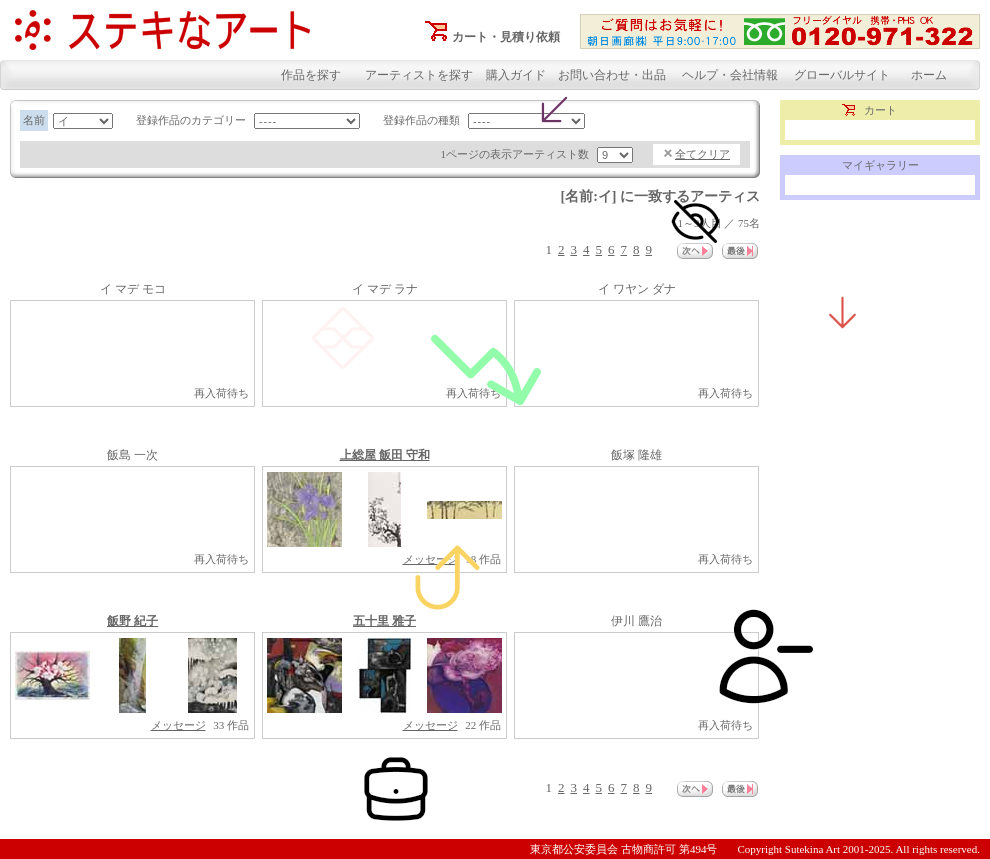 Image resolution: width=990 pixels, height=859 pixels. Describe the element at coordinates (842, 312) in the screenshot. I see `scroll down or view more content` at that location.